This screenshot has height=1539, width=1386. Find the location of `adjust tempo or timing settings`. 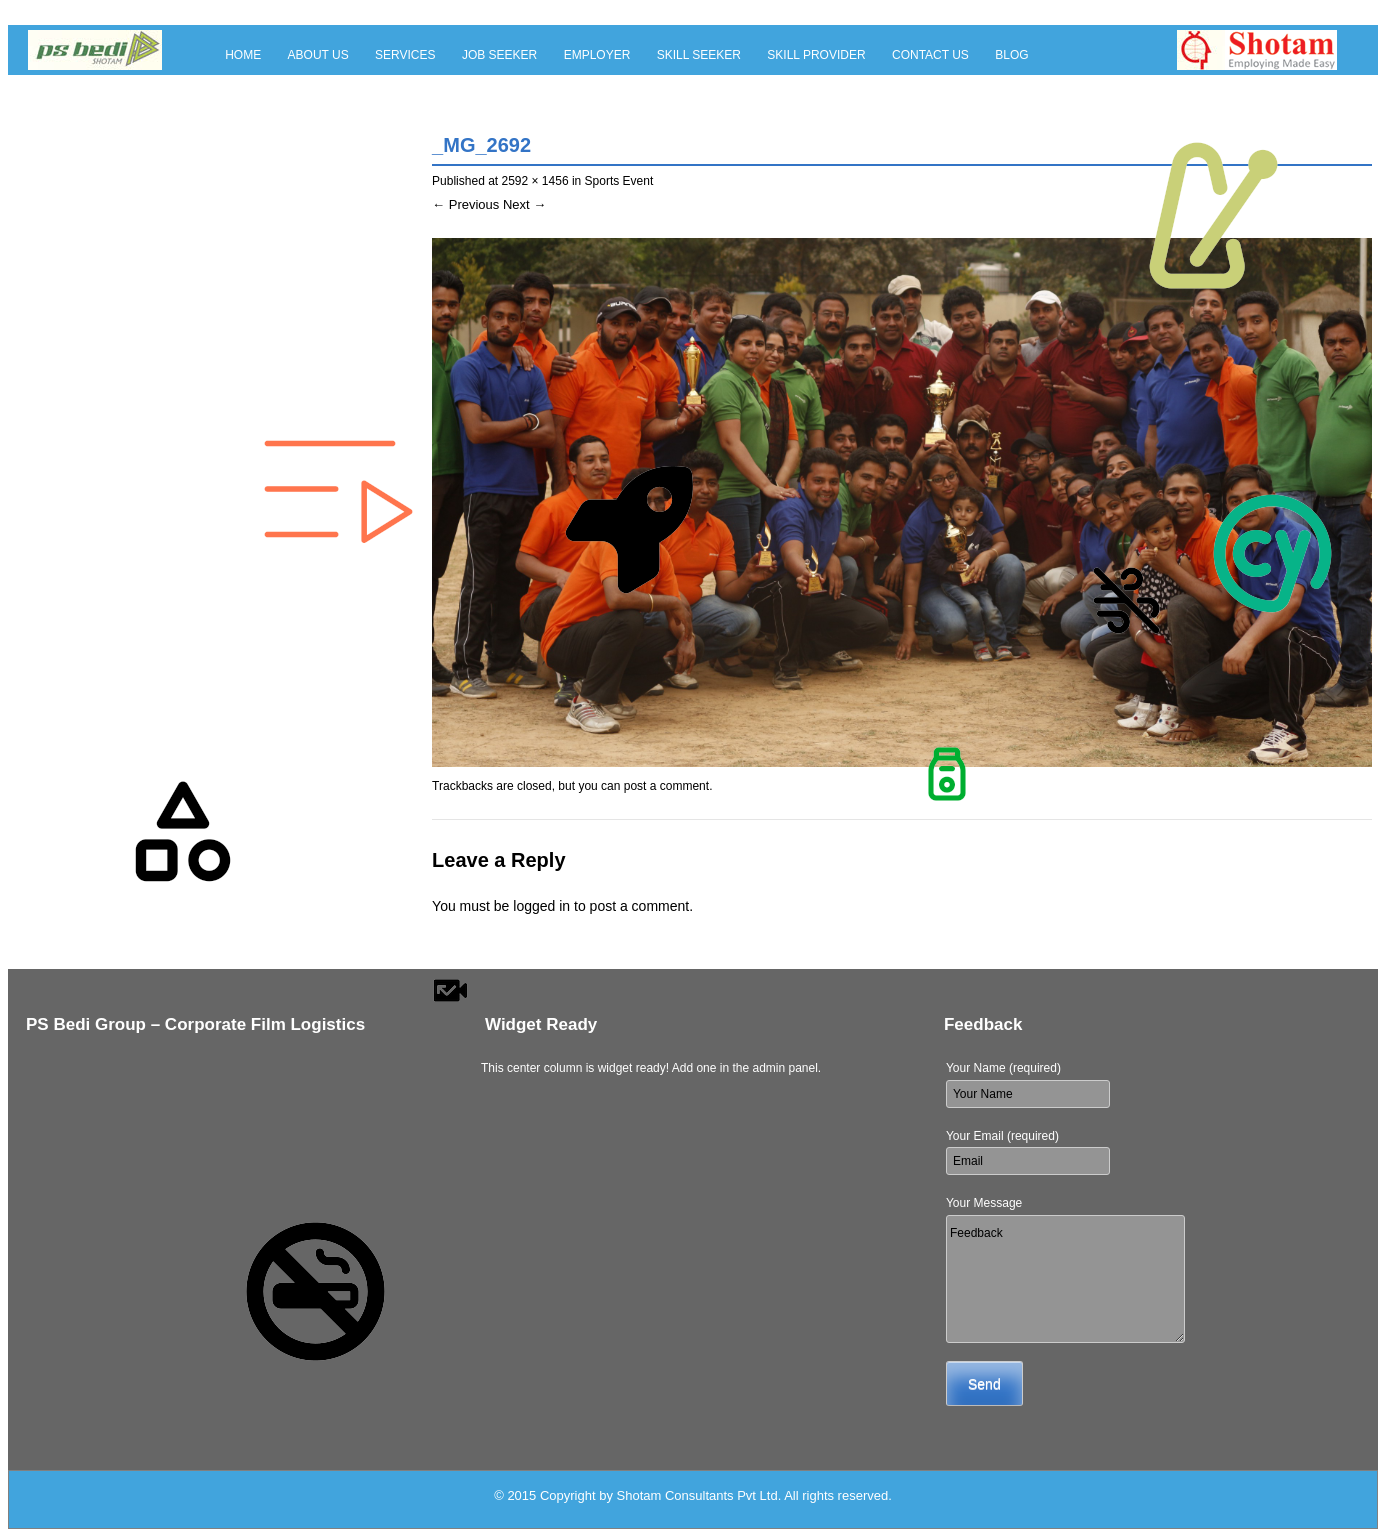

adjust tempo or timing settings is located at coordinates (1204, 215).